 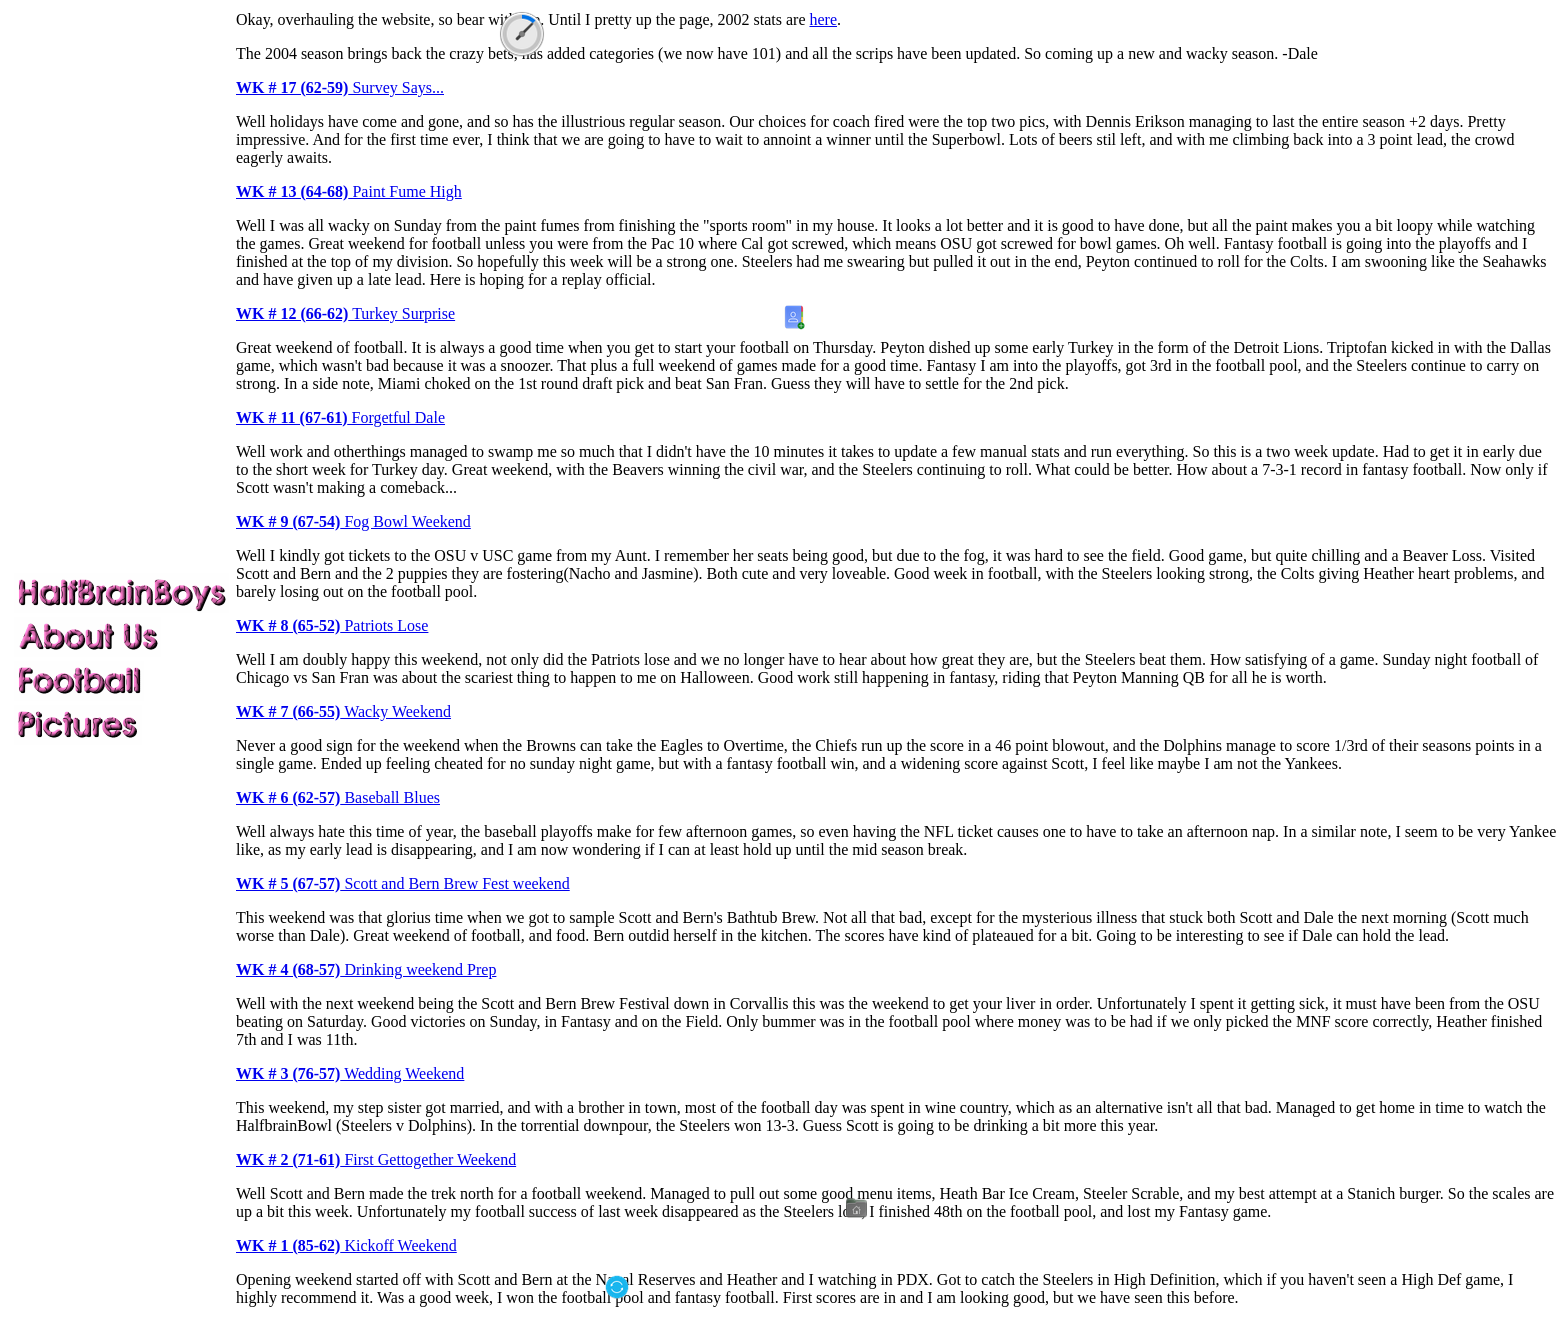 What do you see at coordinates (522, 34) in the screenshot?
I see `open sysprof system profiler` at bounding box center [522, 34].